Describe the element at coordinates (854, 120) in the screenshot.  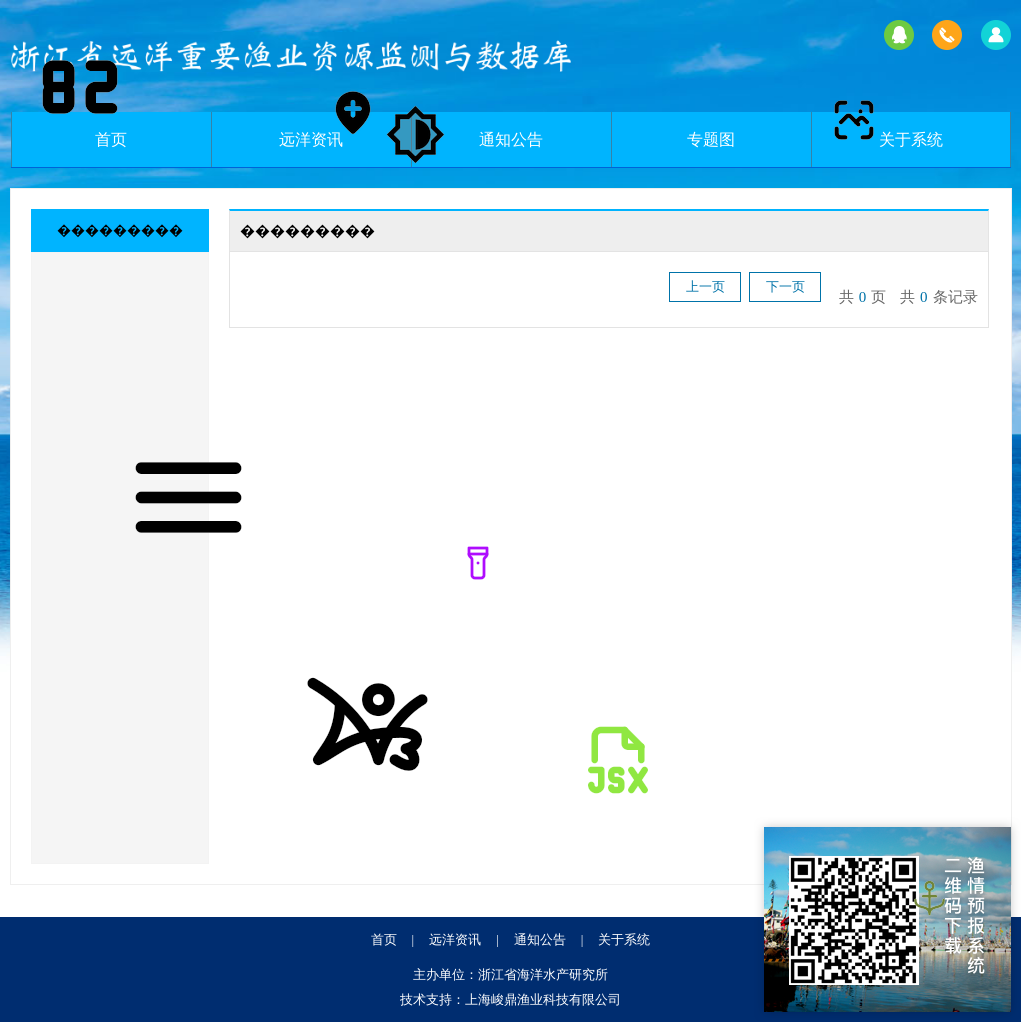
I see `scan or digitize a photo` at that location.